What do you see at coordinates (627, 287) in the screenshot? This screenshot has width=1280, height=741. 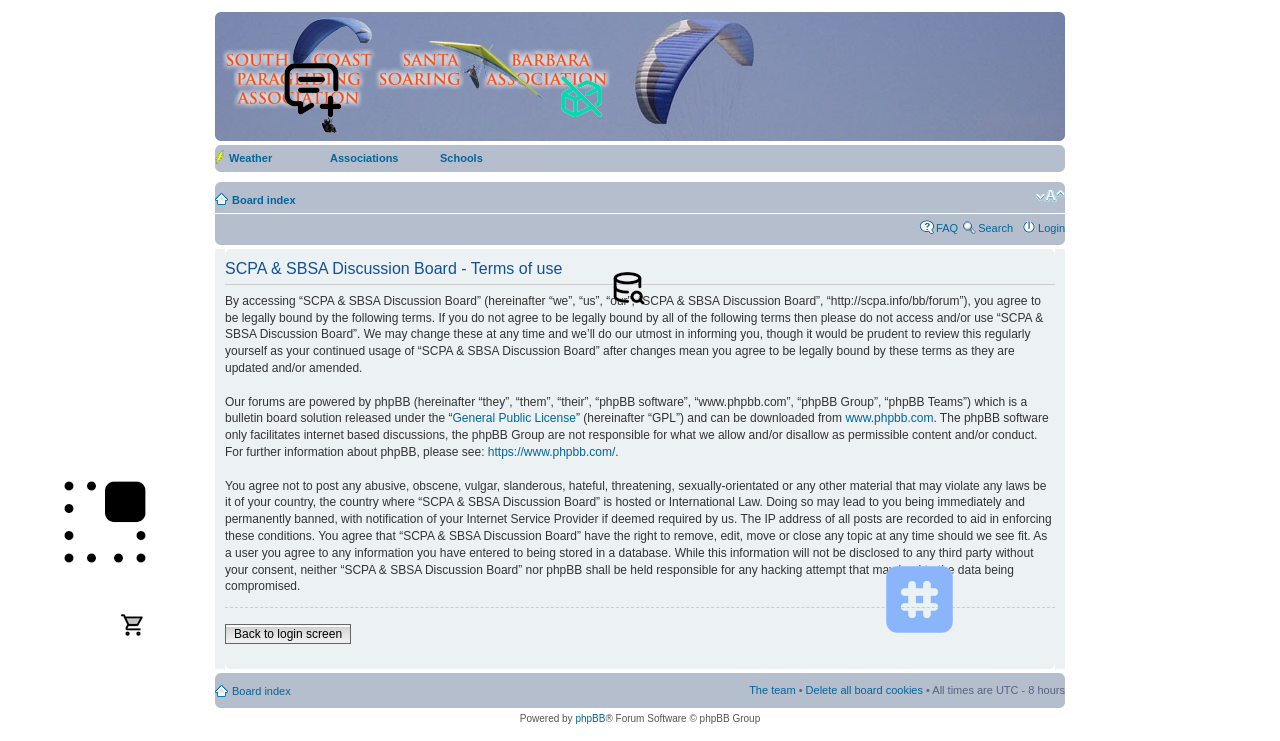 I see `search within a database` at bounding box center [627, 287].